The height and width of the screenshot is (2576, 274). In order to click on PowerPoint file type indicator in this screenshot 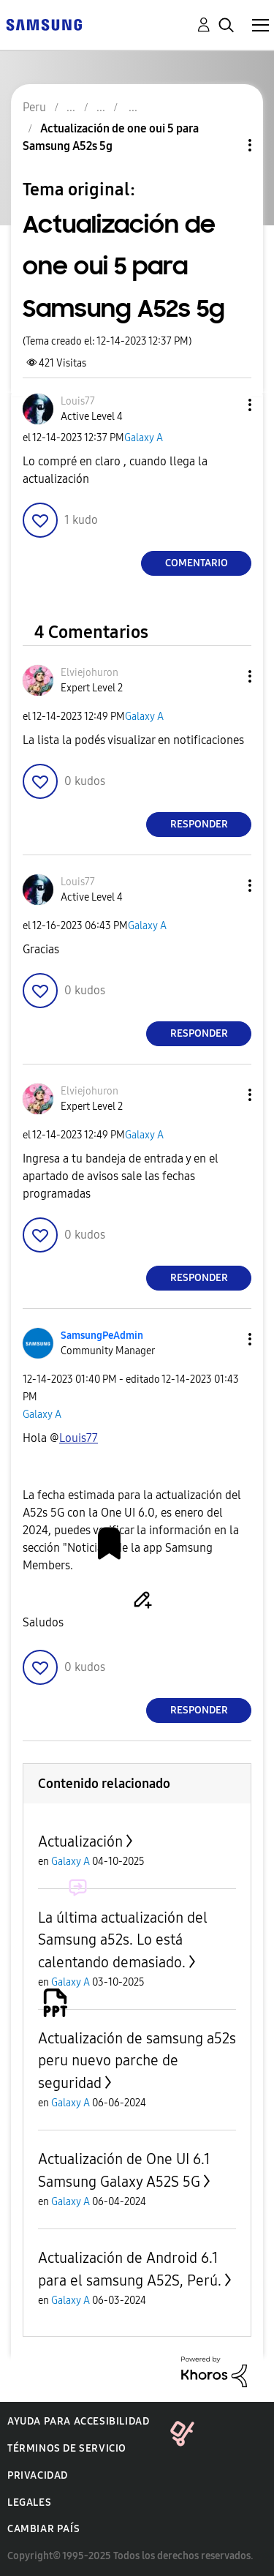, I will do `click(55, 2002)`.